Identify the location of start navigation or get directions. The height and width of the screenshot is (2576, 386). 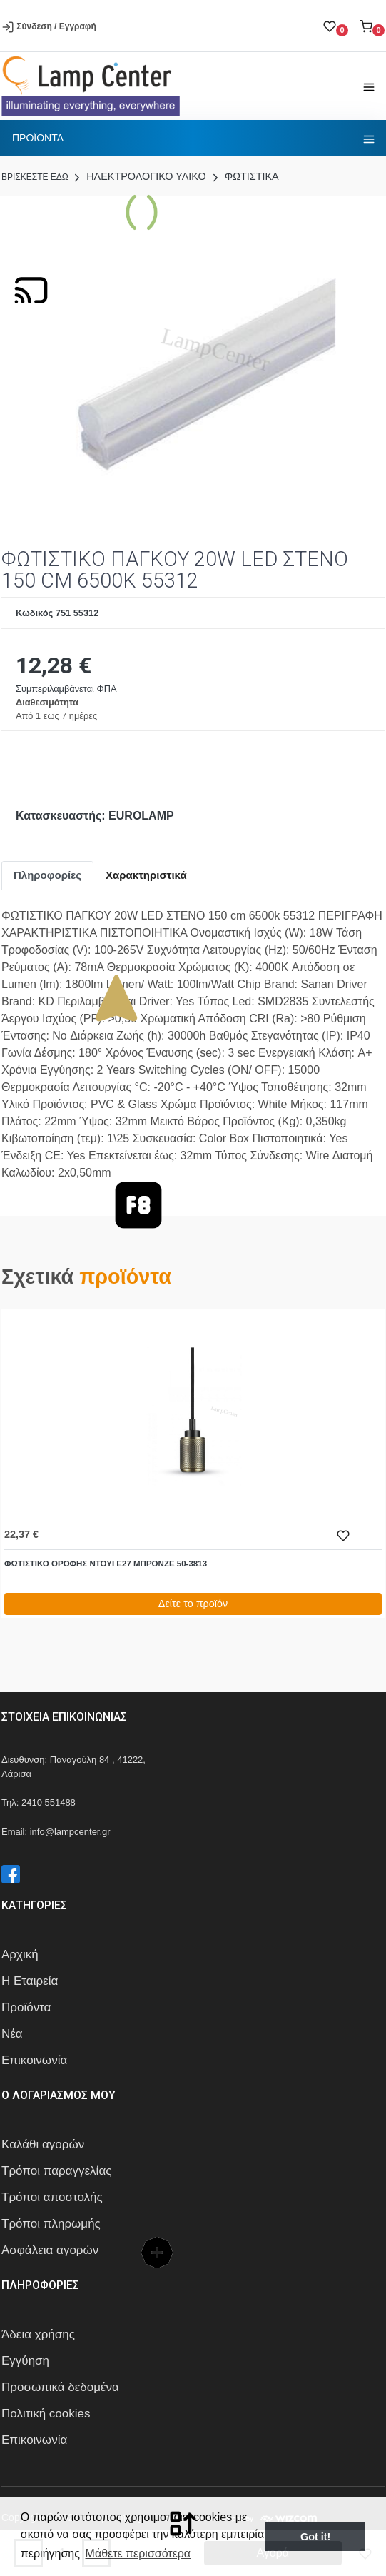
(116, 998).